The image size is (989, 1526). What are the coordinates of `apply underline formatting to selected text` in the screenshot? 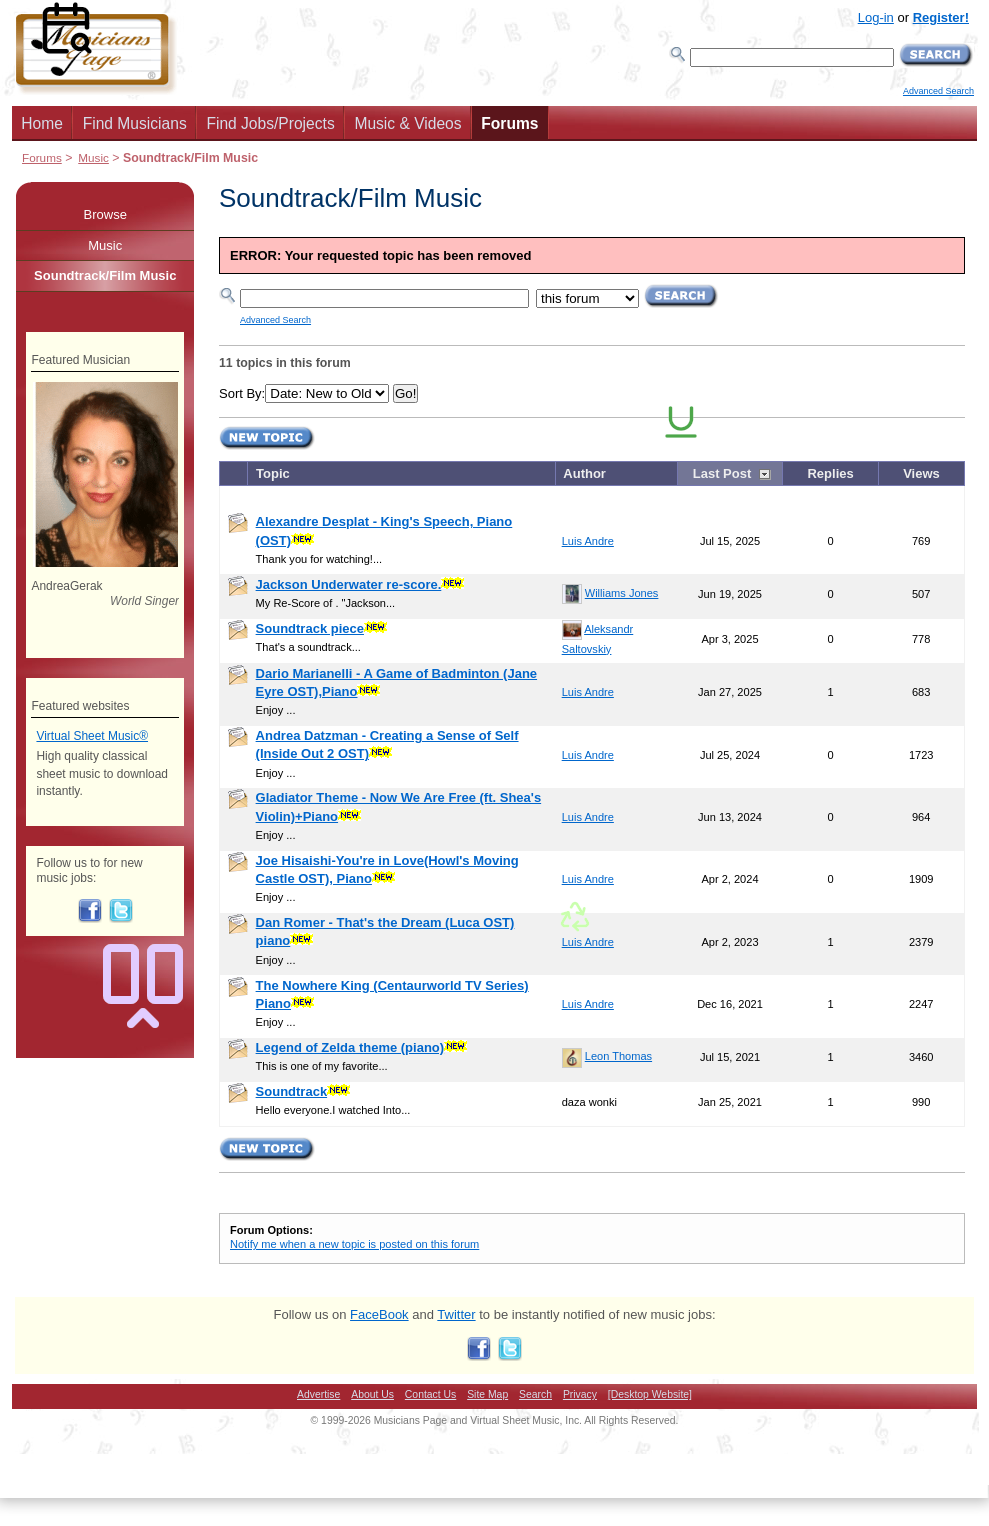 It's located at (681, 422).